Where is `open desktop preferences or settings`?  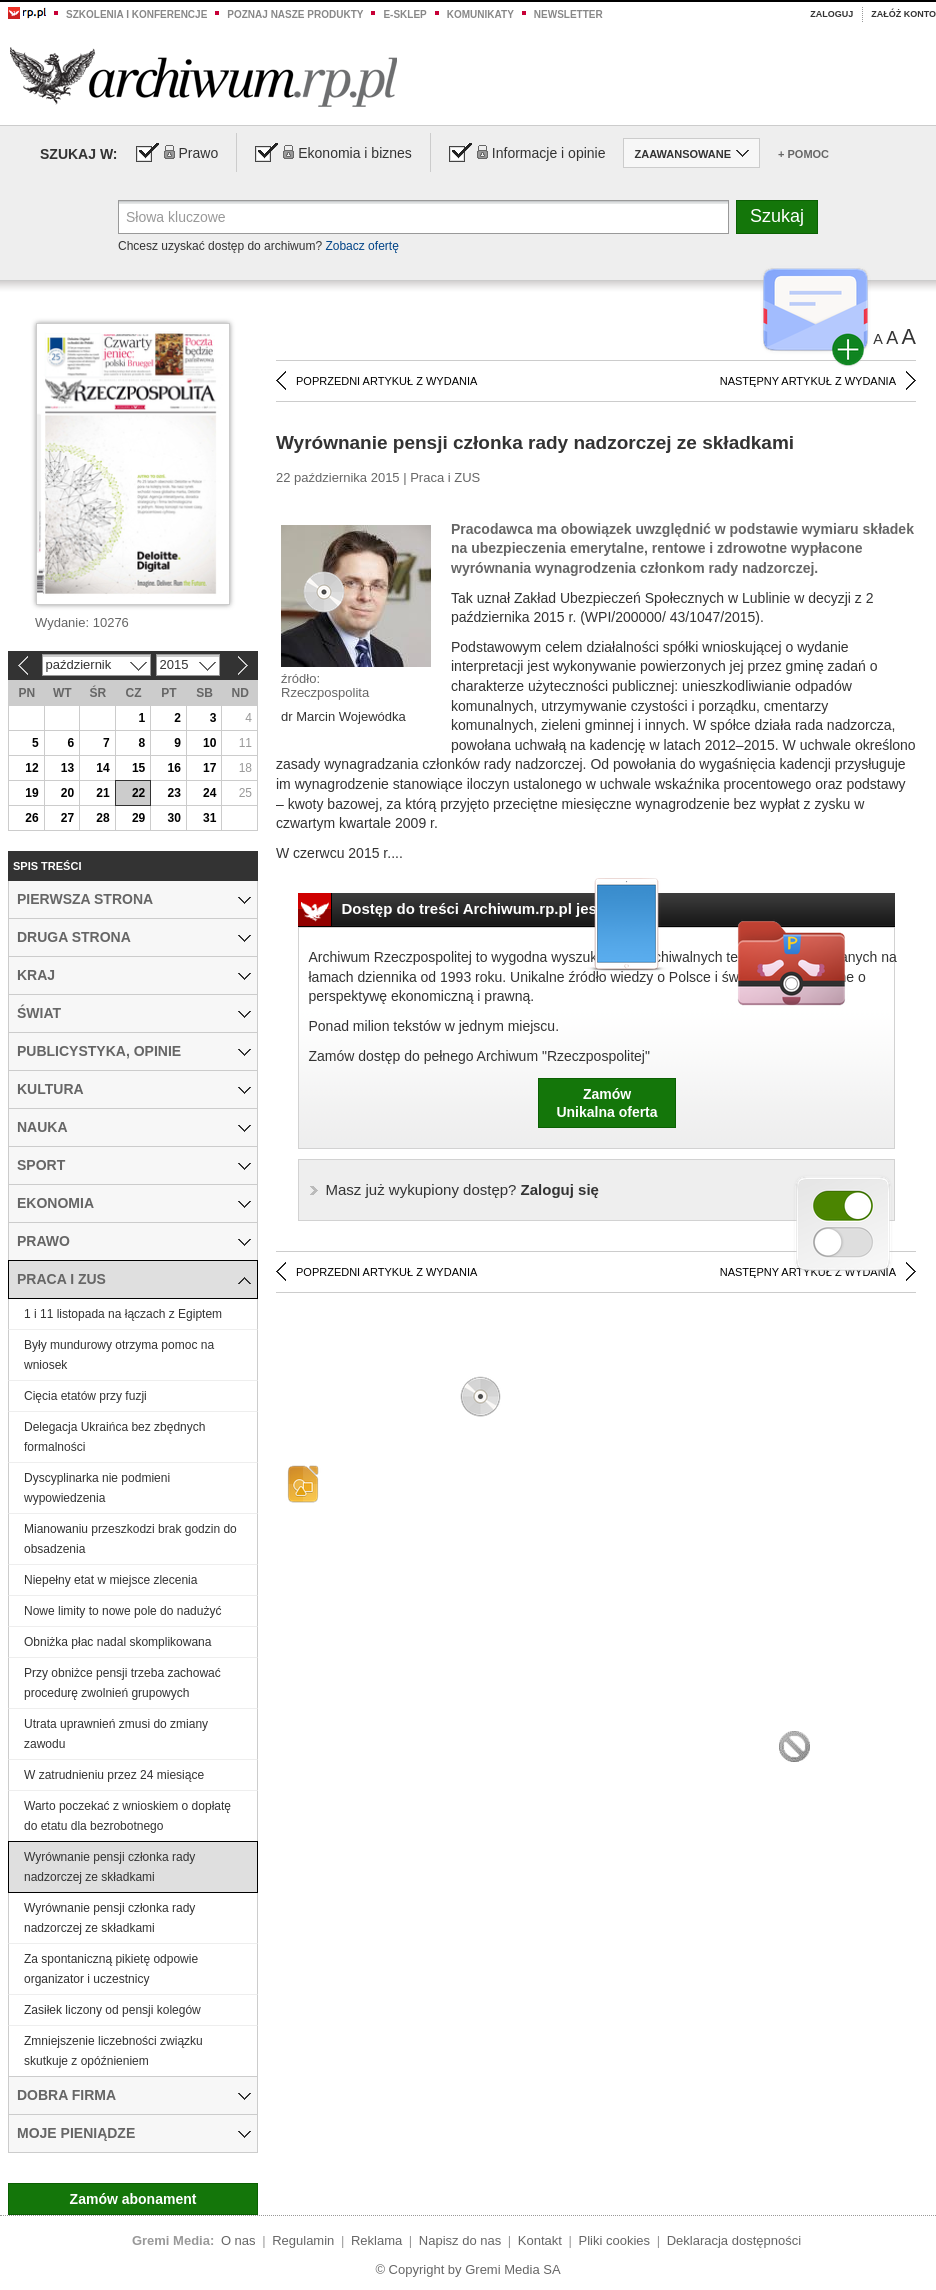
open desktop preferences or settings is located at coordinates (843, 1224).